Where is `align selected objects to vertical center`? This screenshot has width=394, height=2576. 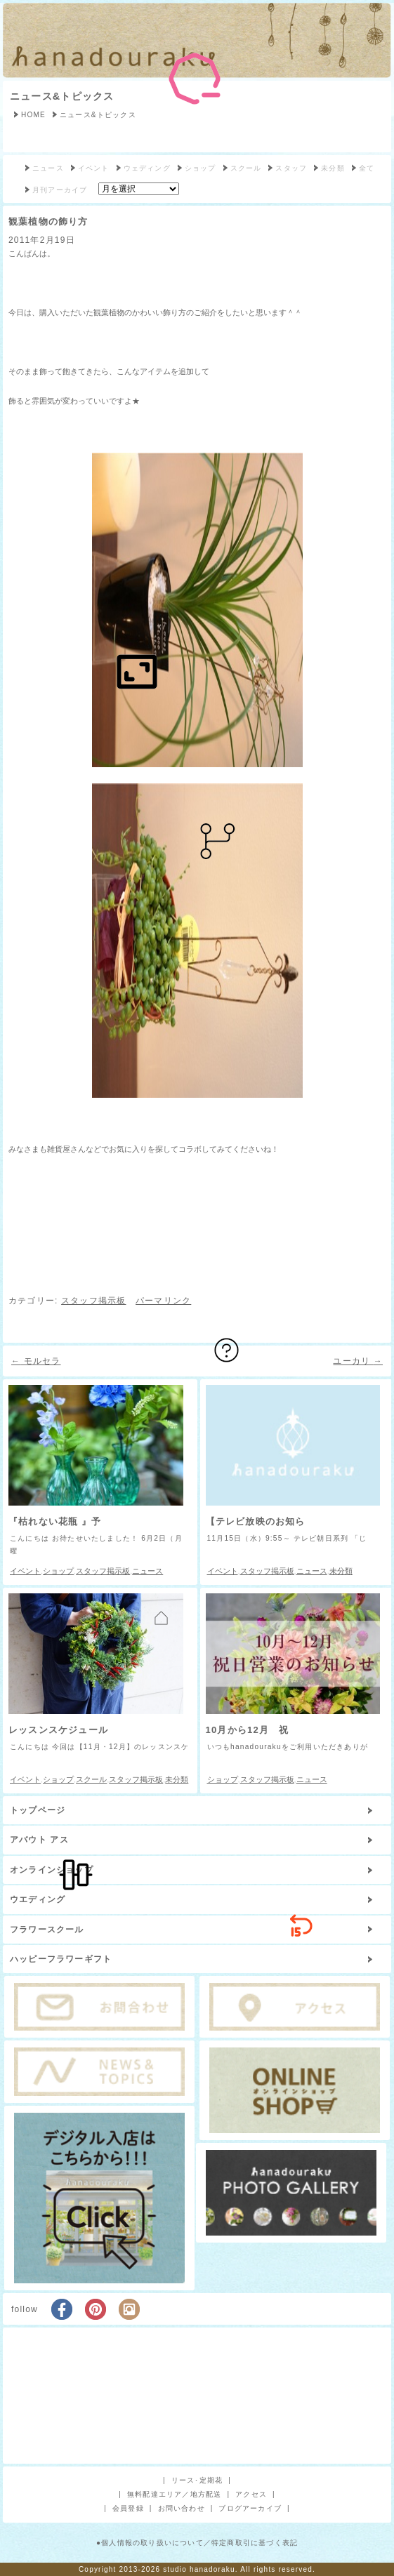 align selected objects to vertical center is located at coordinates (76, 1875).